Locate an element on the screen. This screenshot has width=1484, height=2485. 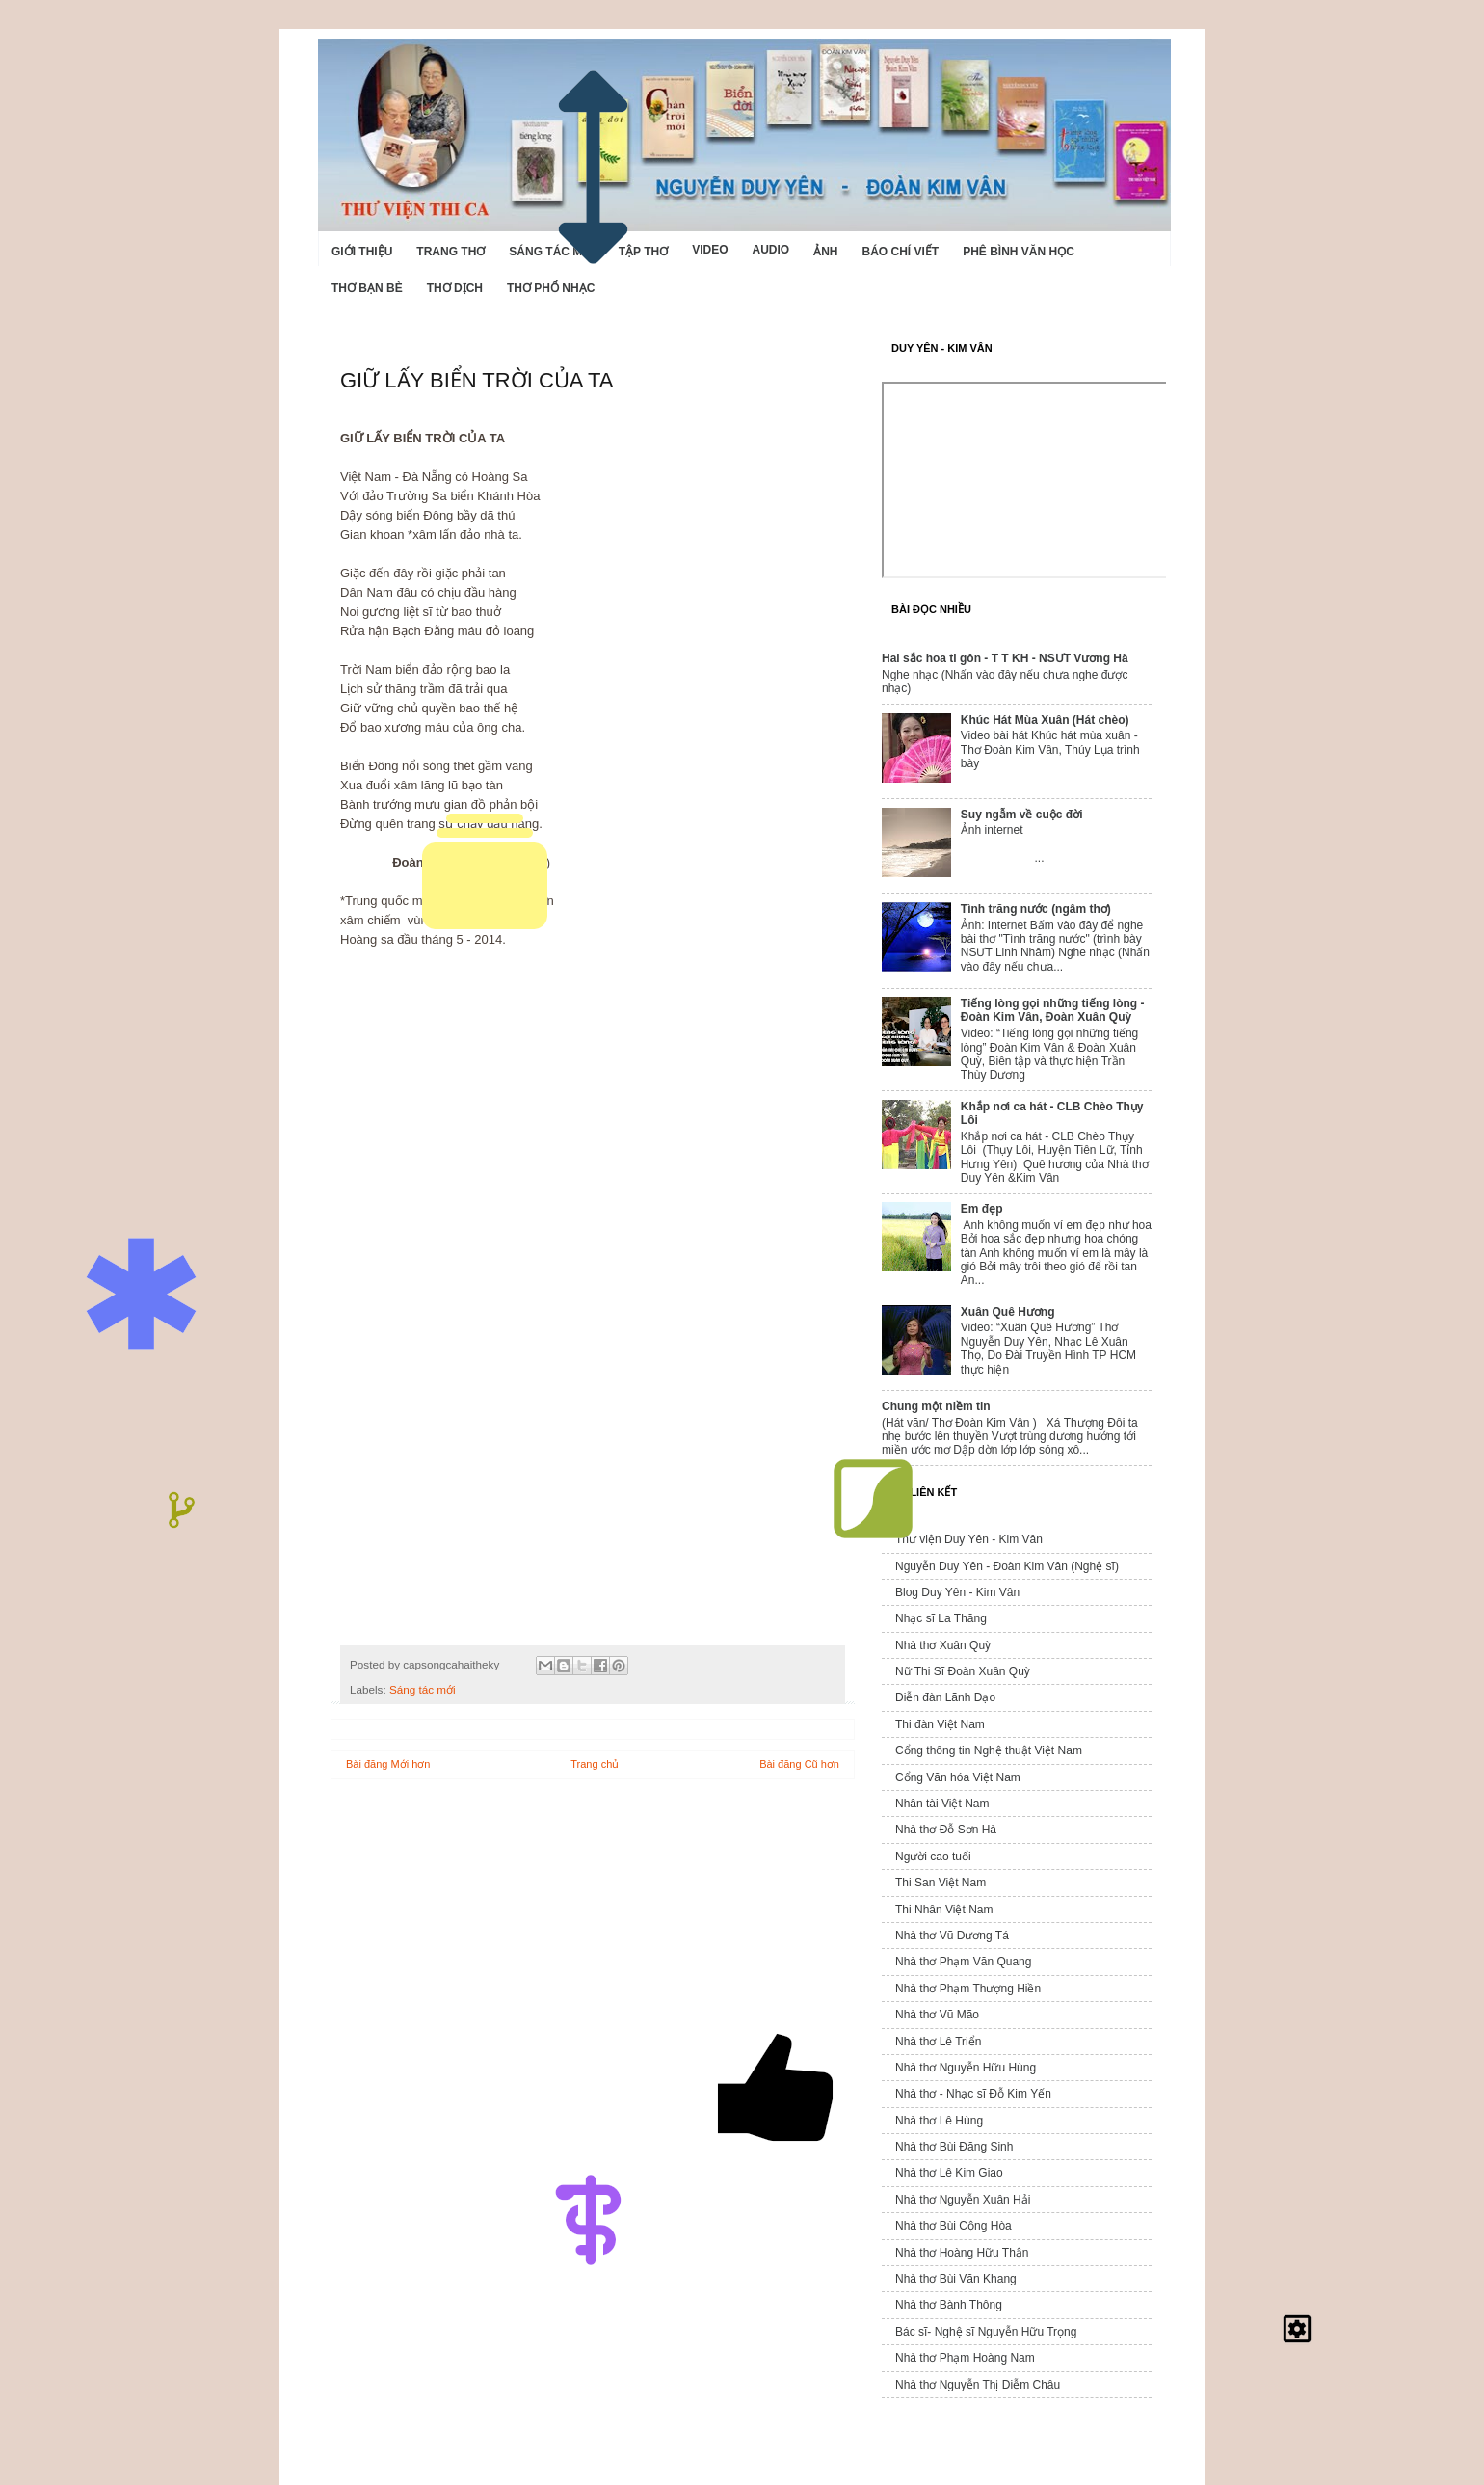
access medical or health-related features is located at coordinates (141, 1294).